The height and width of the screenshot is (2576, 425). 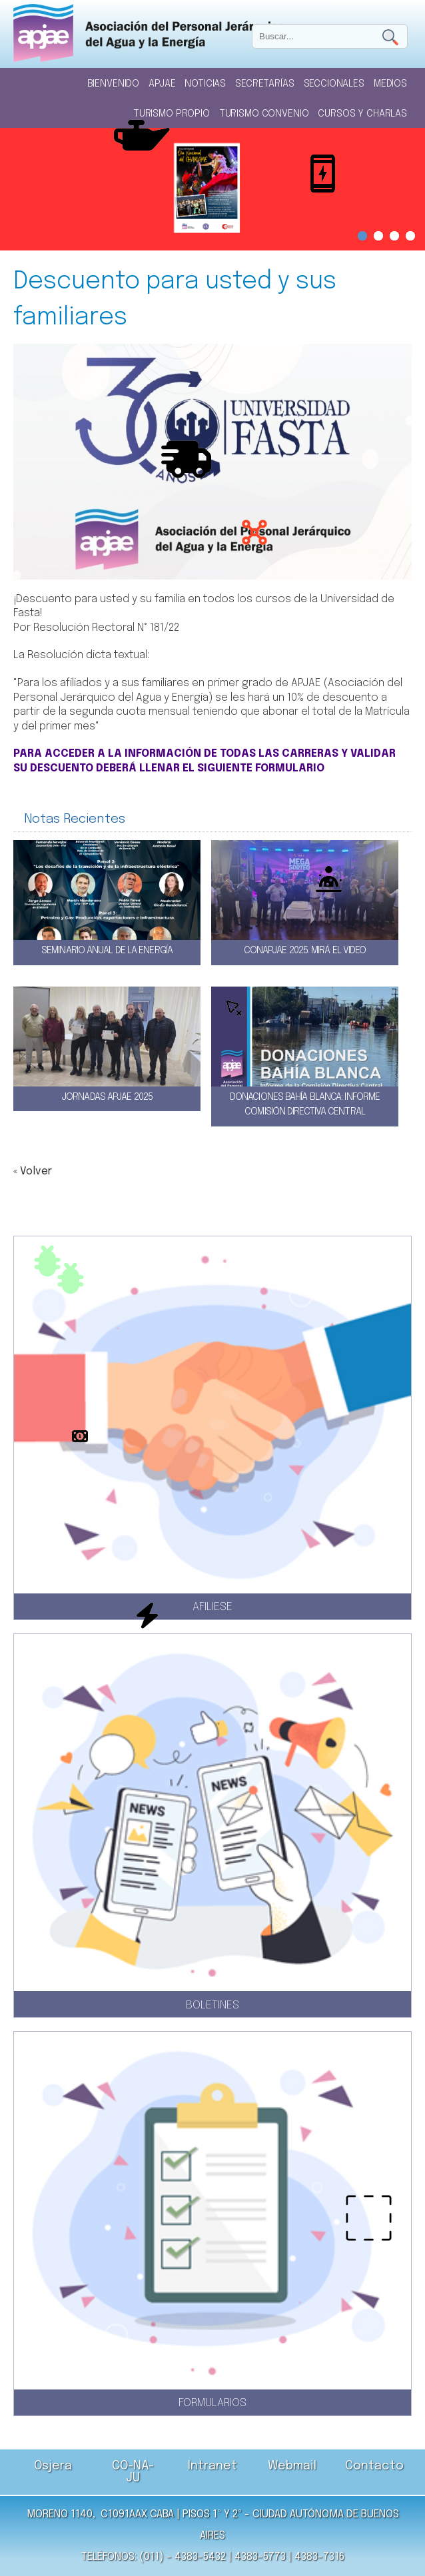 I want to click on view bug reports or known issues, so click(x=59, y=1270).